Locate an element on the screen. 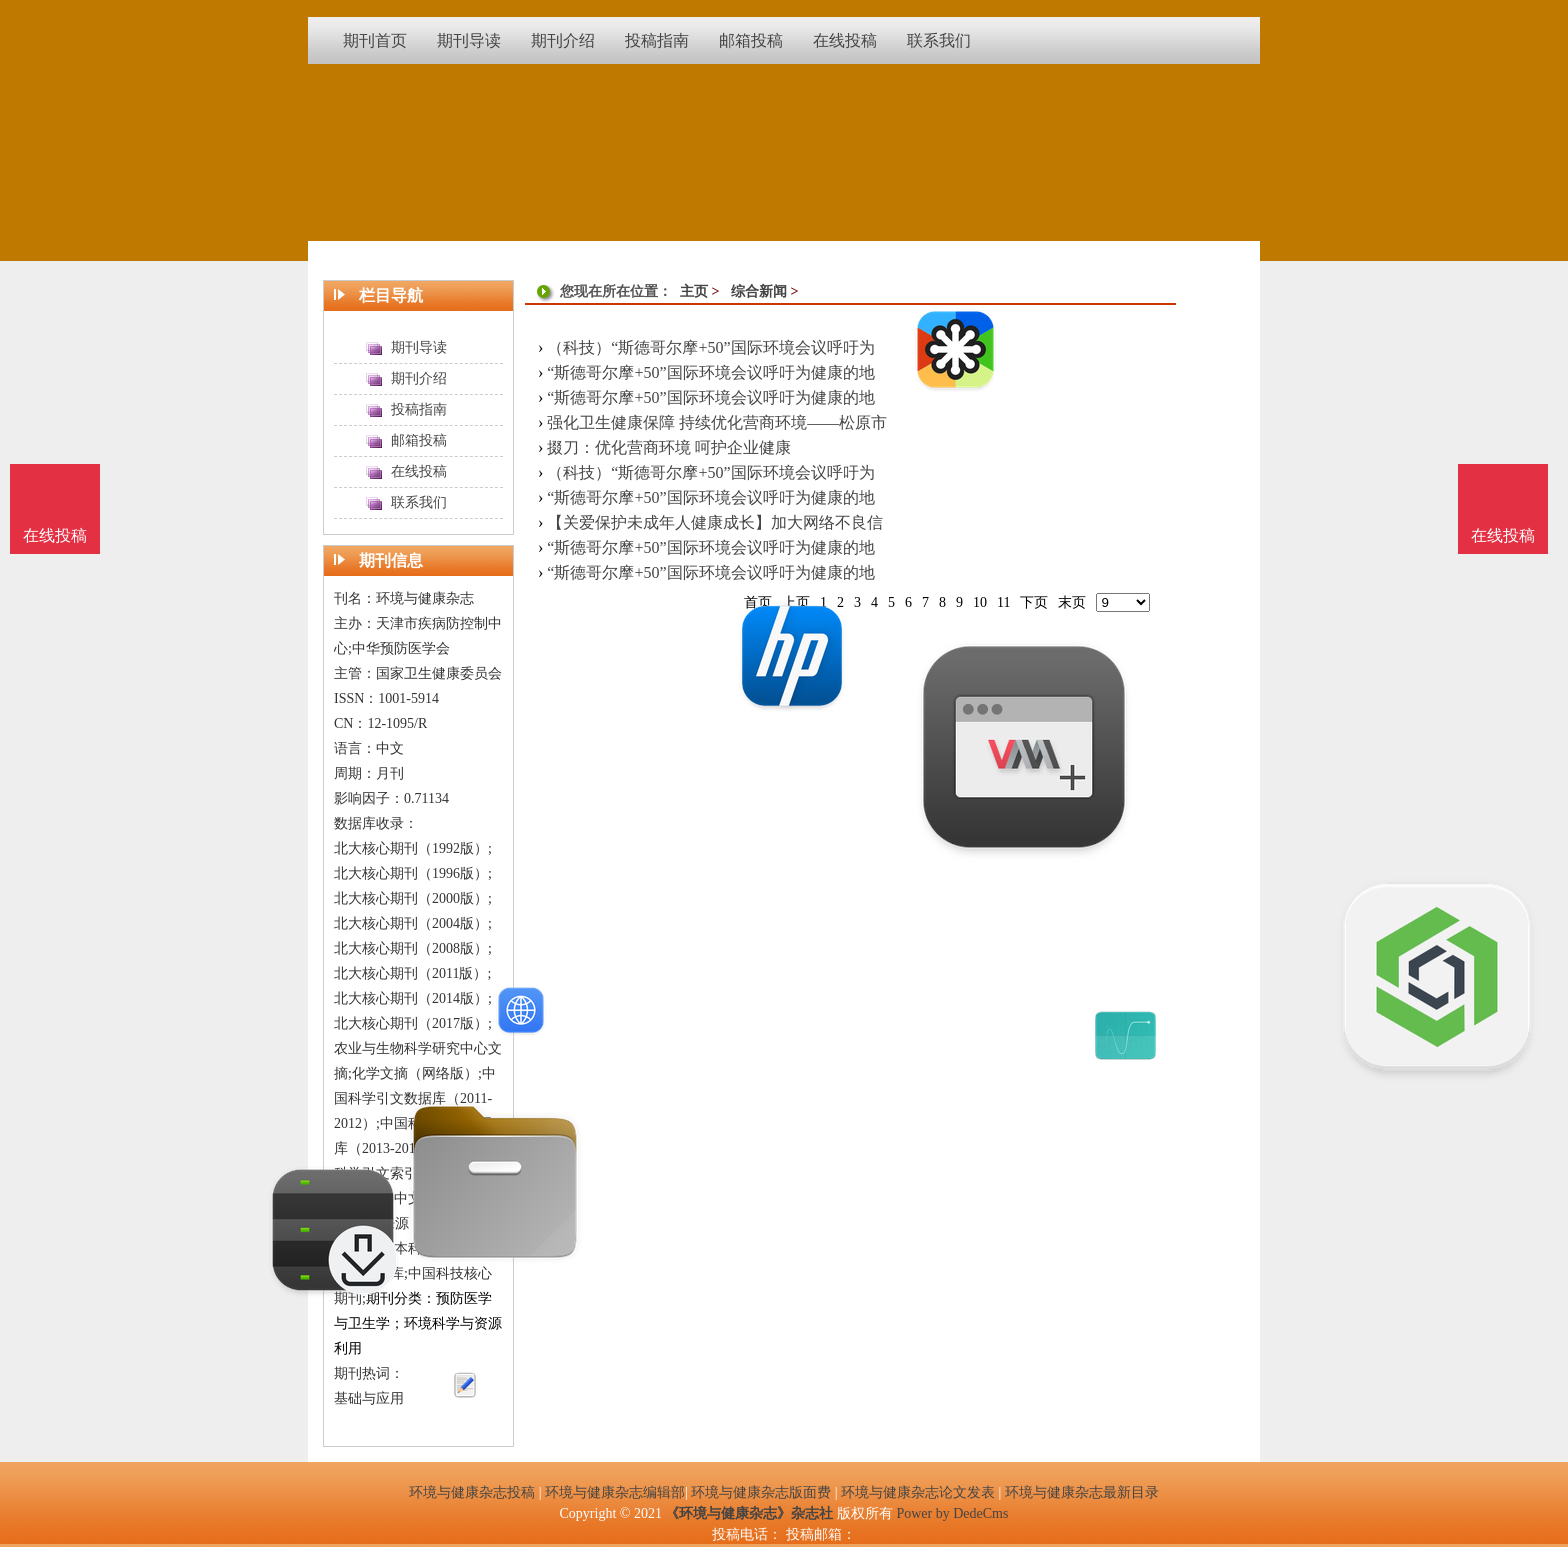 The image size is (1568, 1547). open Boxy SVG vector graphics editor is located at coordinates (955, 349).